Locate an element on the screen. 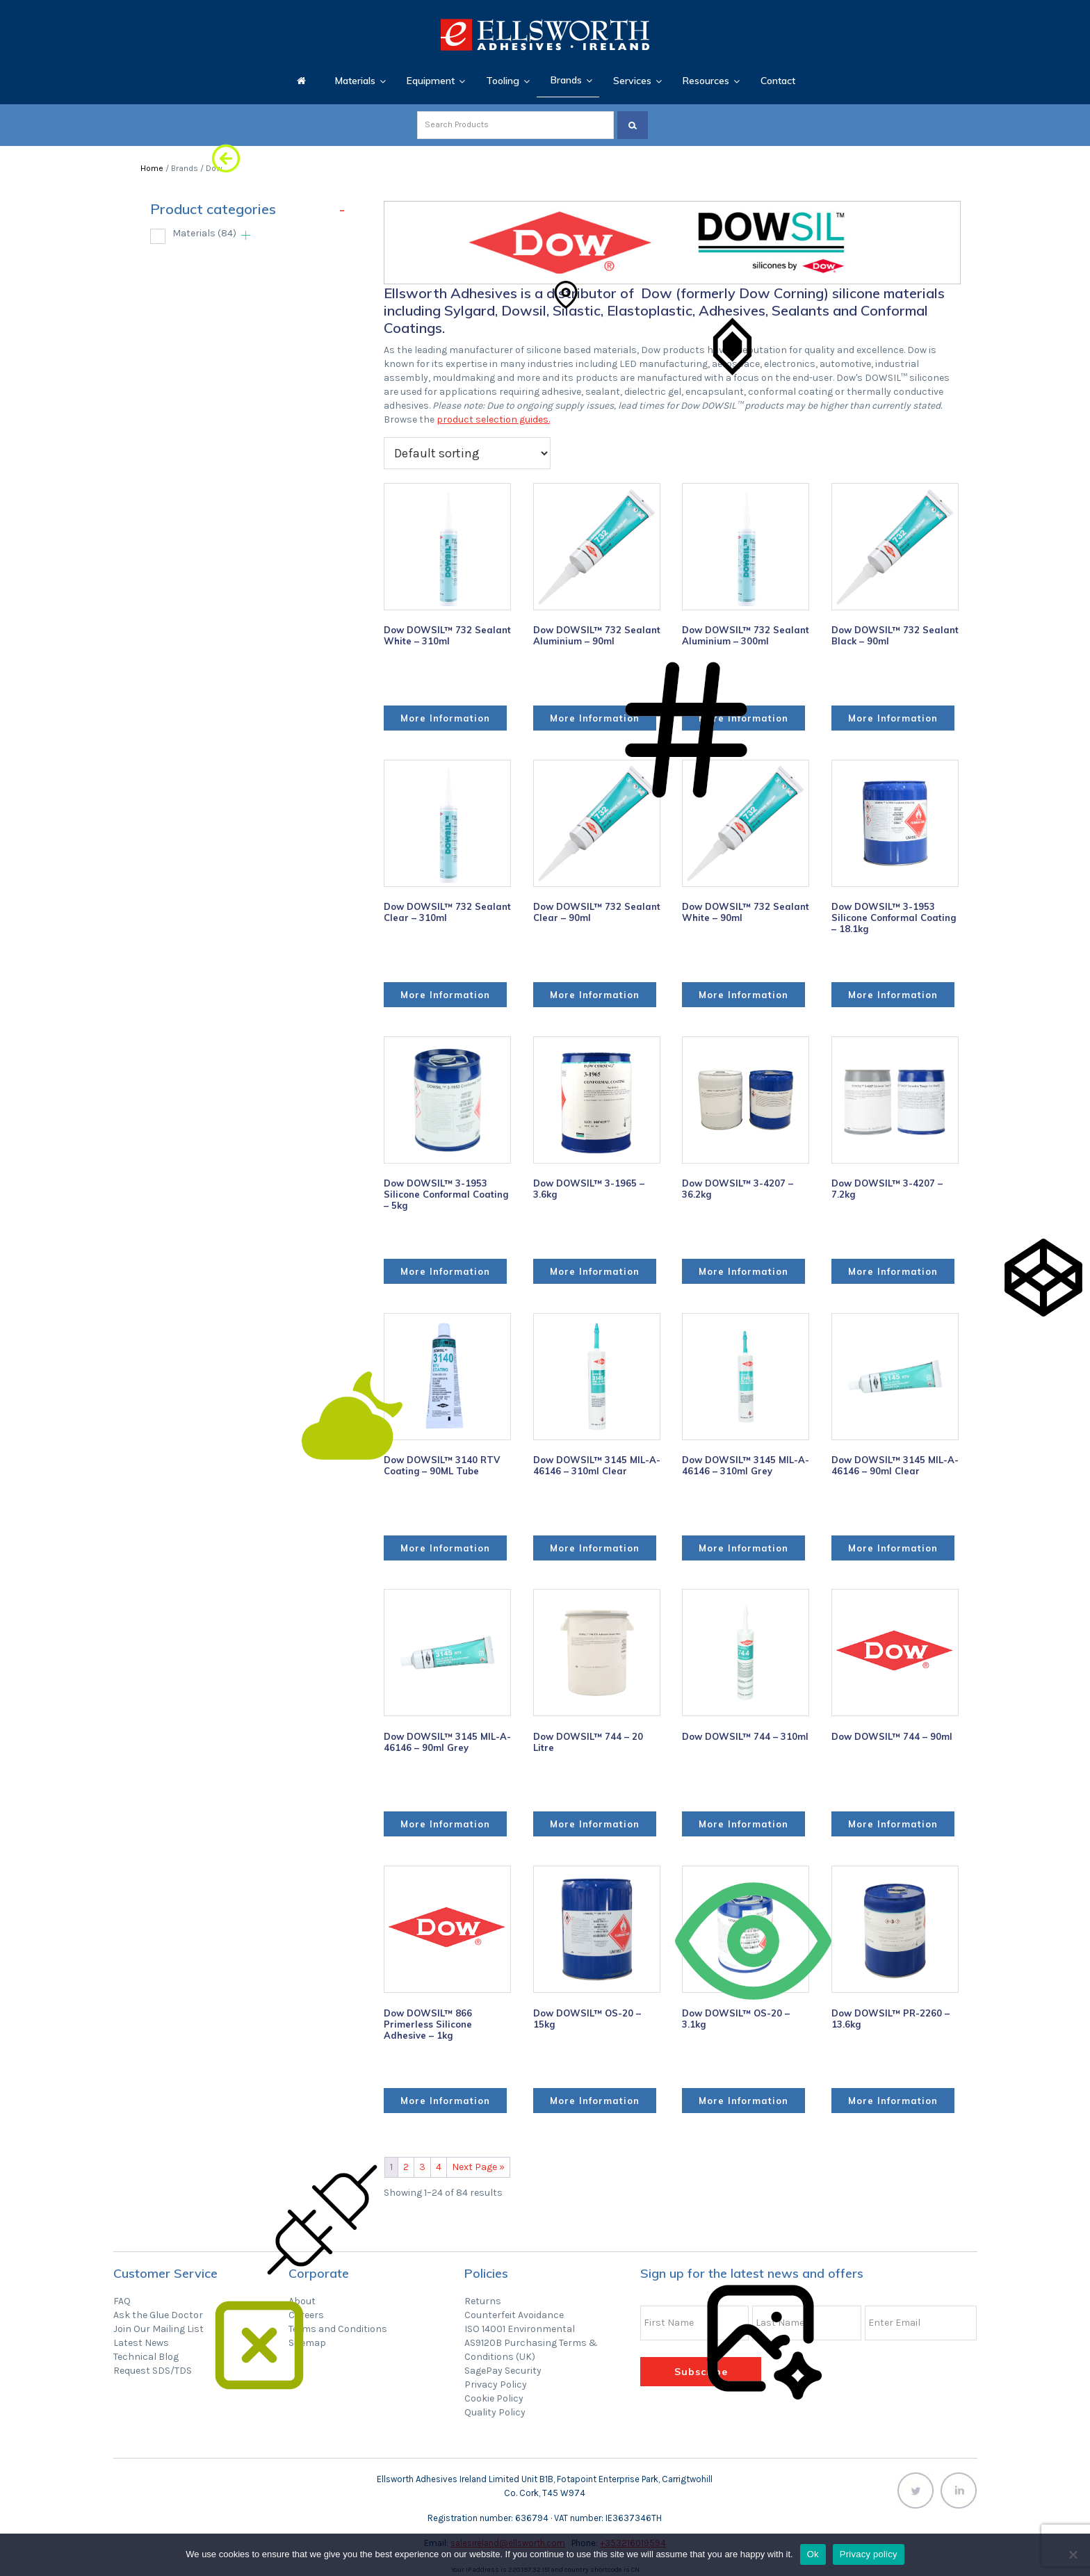  open CodePen is located at coordinates (1043, 1278).